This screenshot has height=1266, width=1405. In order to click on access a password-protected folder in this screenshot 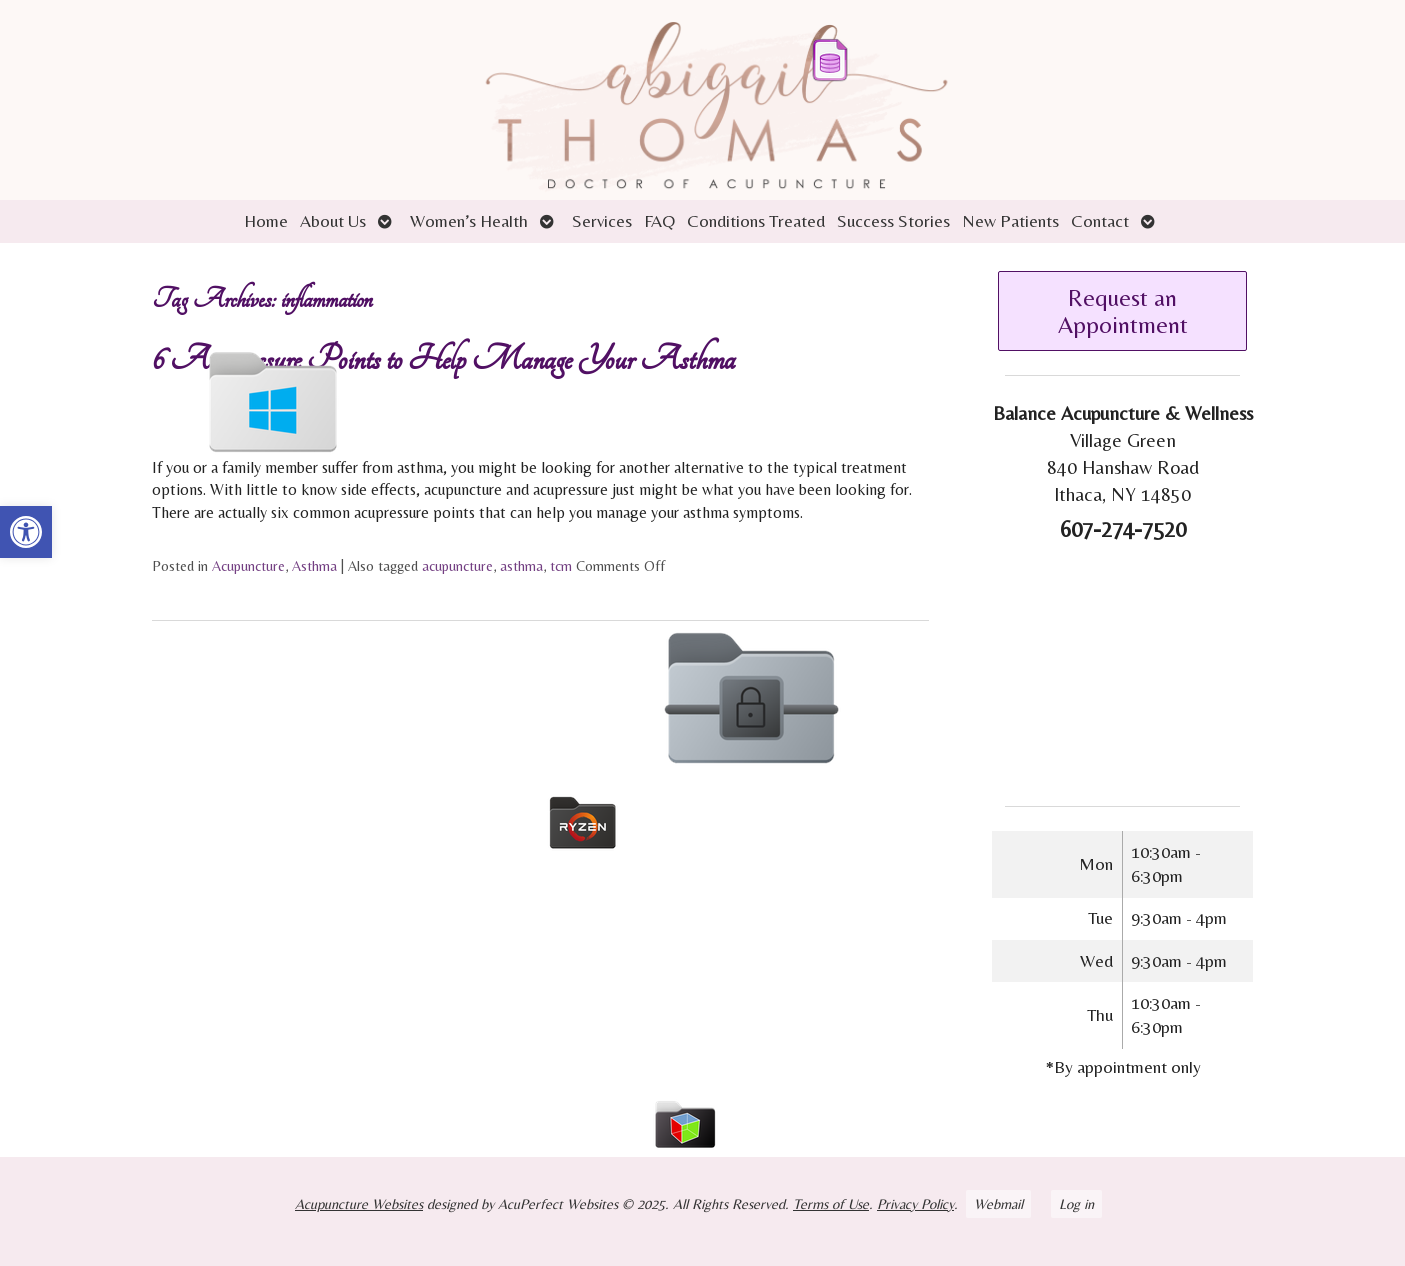, I will do `click(750, 702)`.